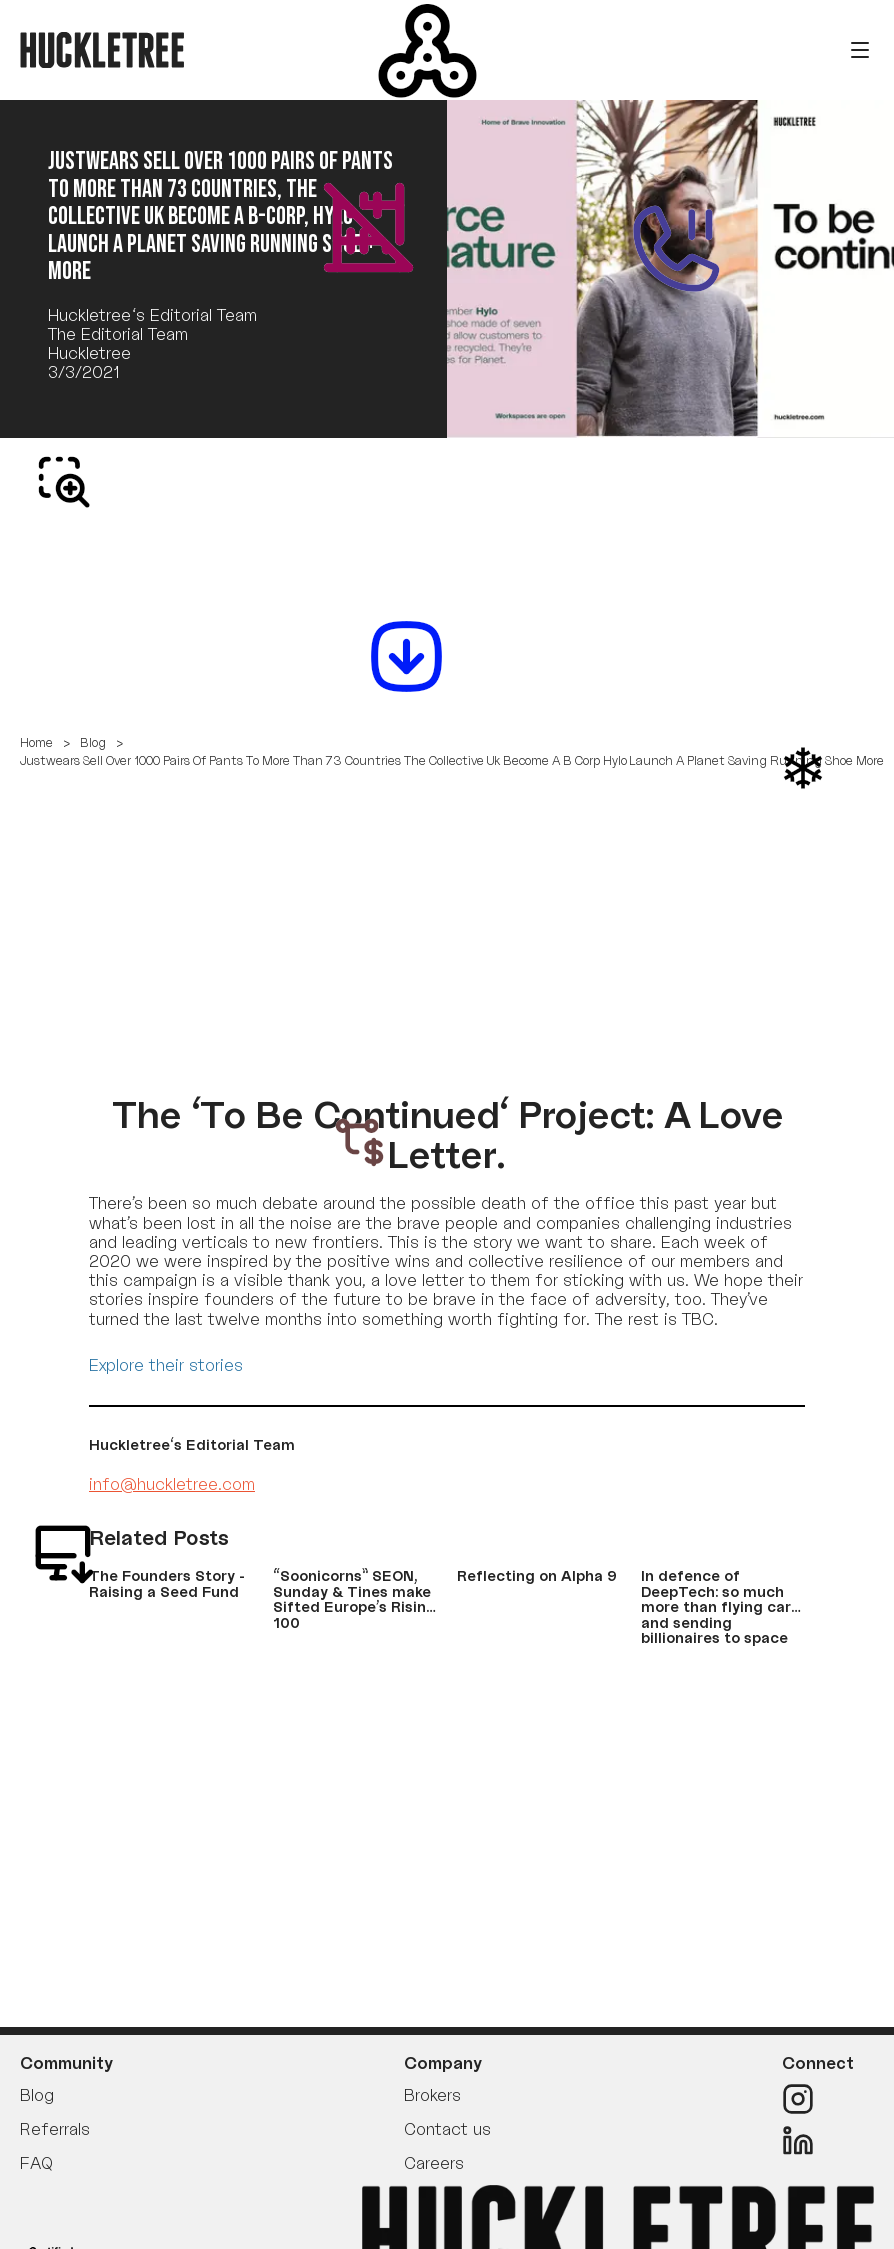  What do you see at coordinates (406, 656) in the screenshot?
I see `download file or content` at bounding box center [406, 656].